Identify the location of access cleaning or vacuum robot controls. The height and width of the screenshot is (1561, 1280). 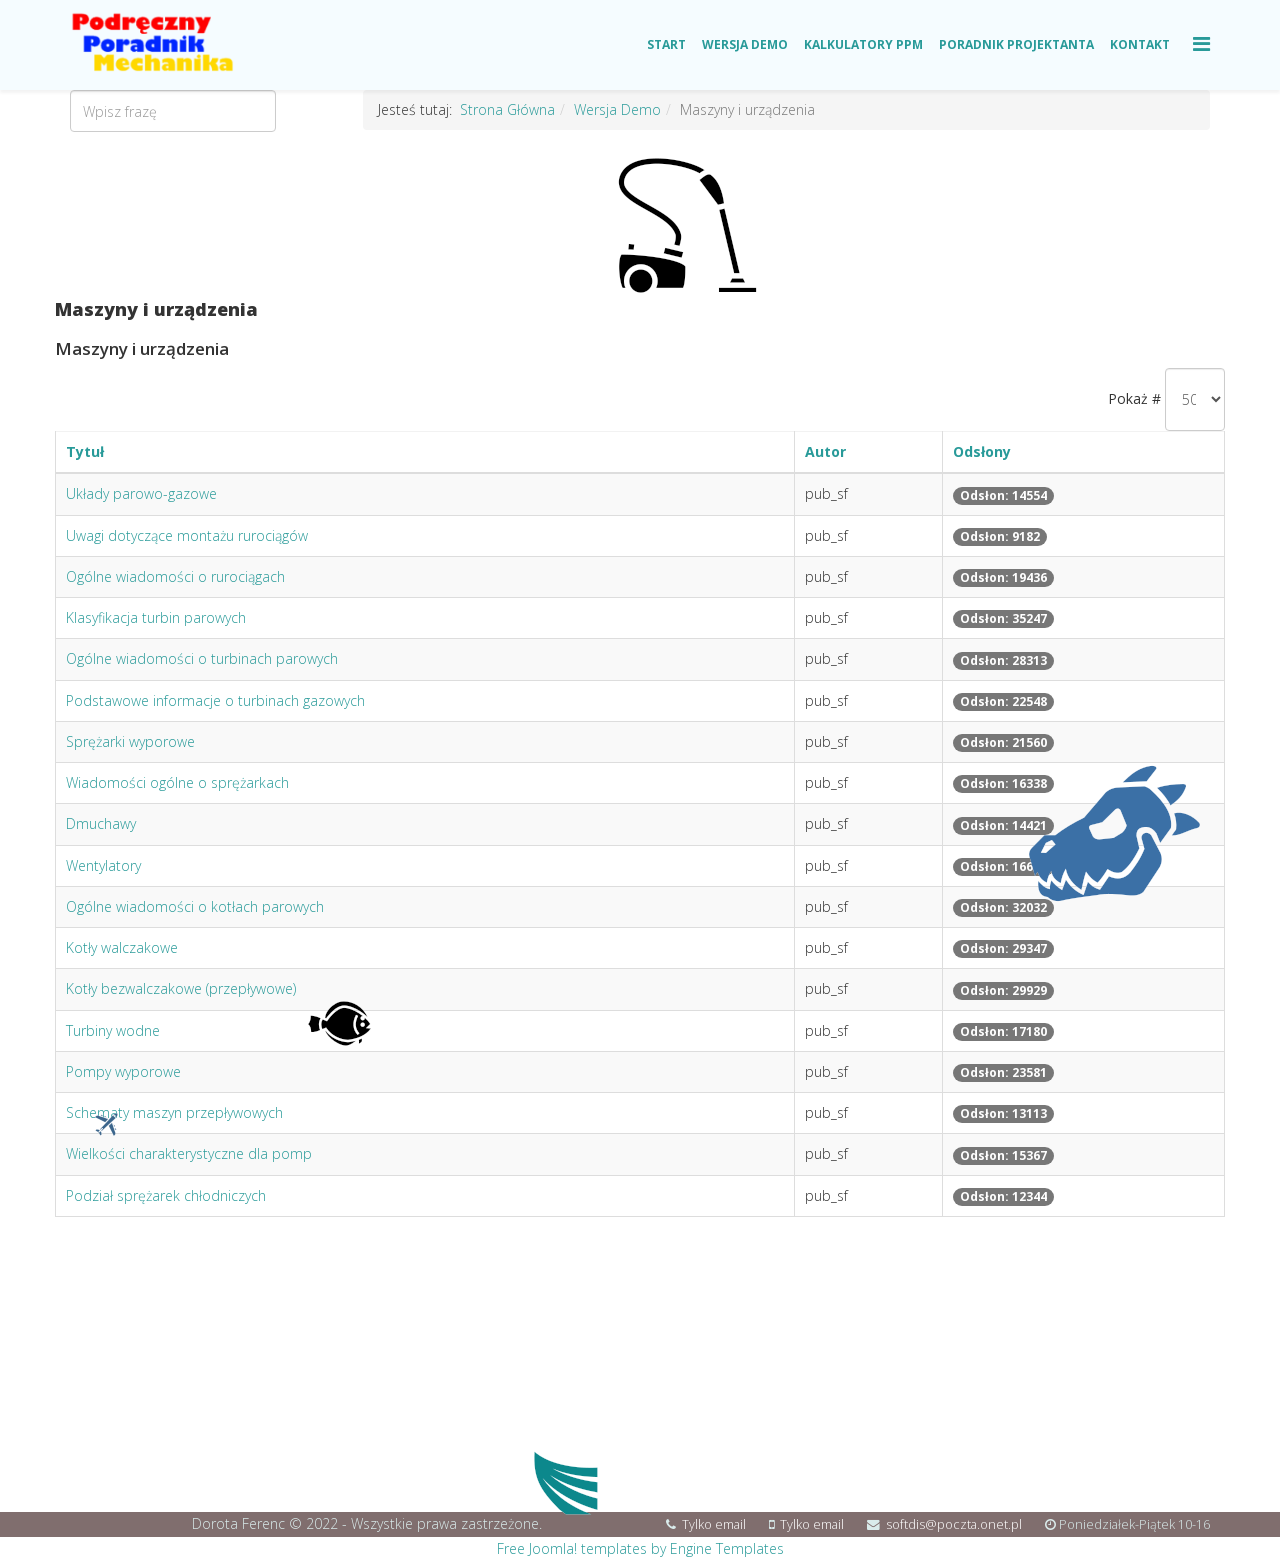
(687, 225).